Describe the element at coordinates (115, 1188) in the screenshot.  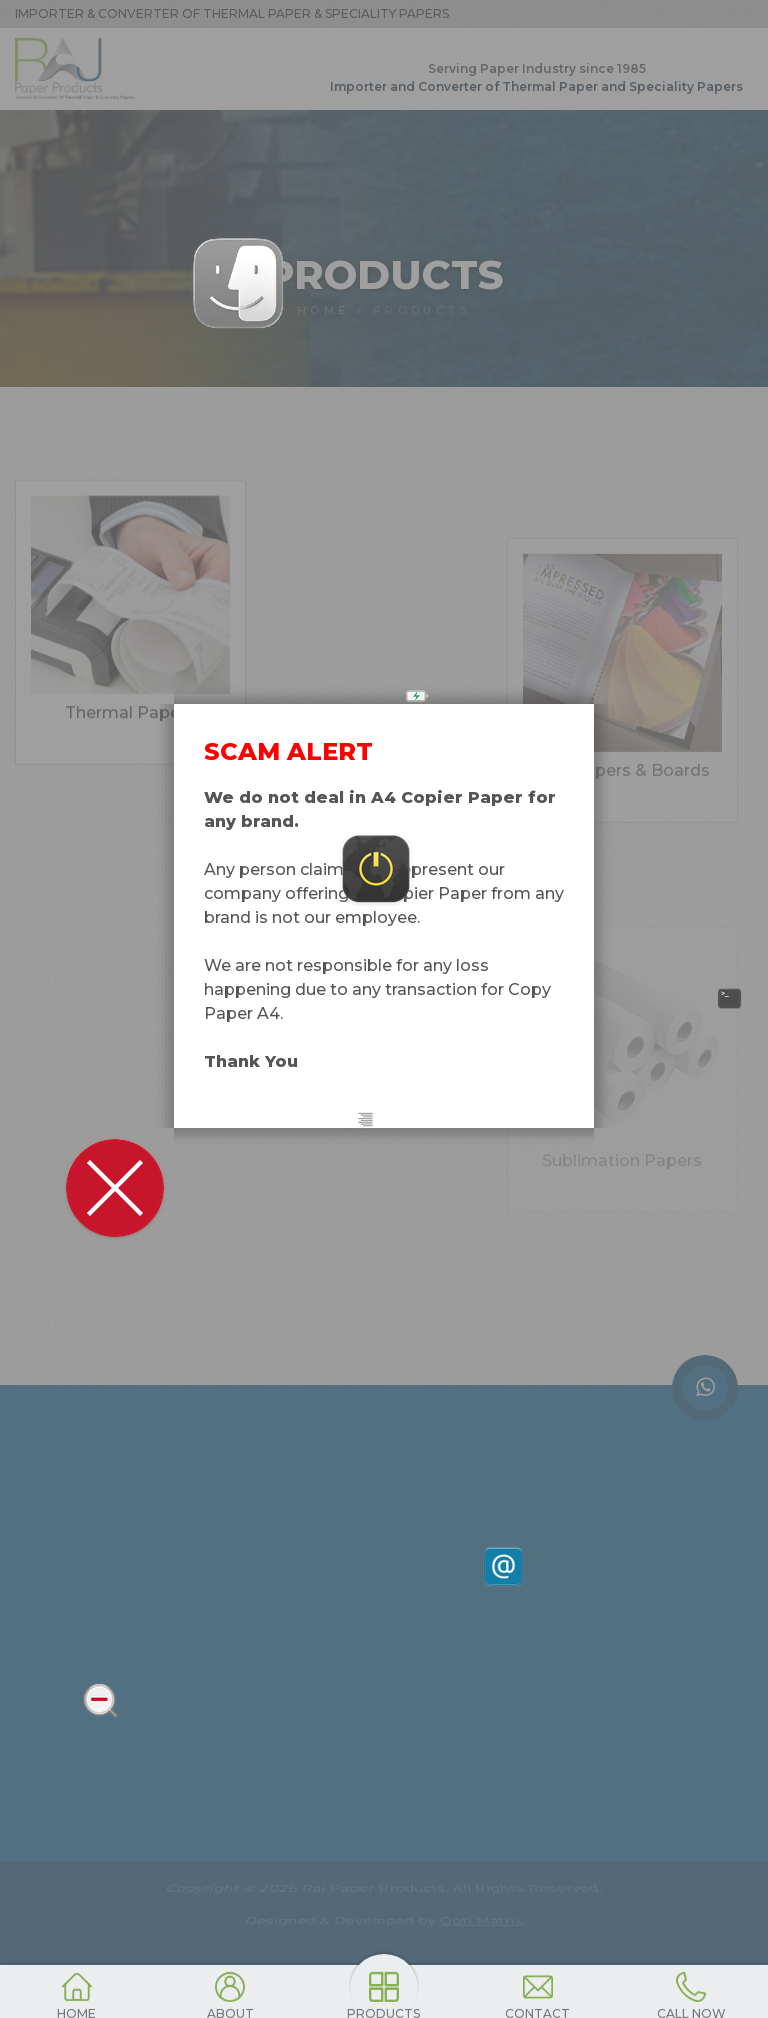
I see `indicates a file or item that cannot be read or accessed` at that location.